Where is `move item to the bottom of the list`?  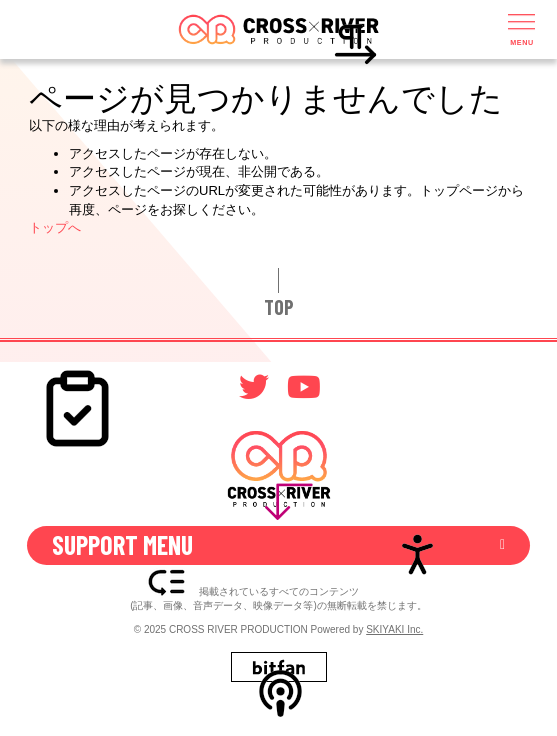
move item to the bottom of the list is located at coordinates (166, 582).